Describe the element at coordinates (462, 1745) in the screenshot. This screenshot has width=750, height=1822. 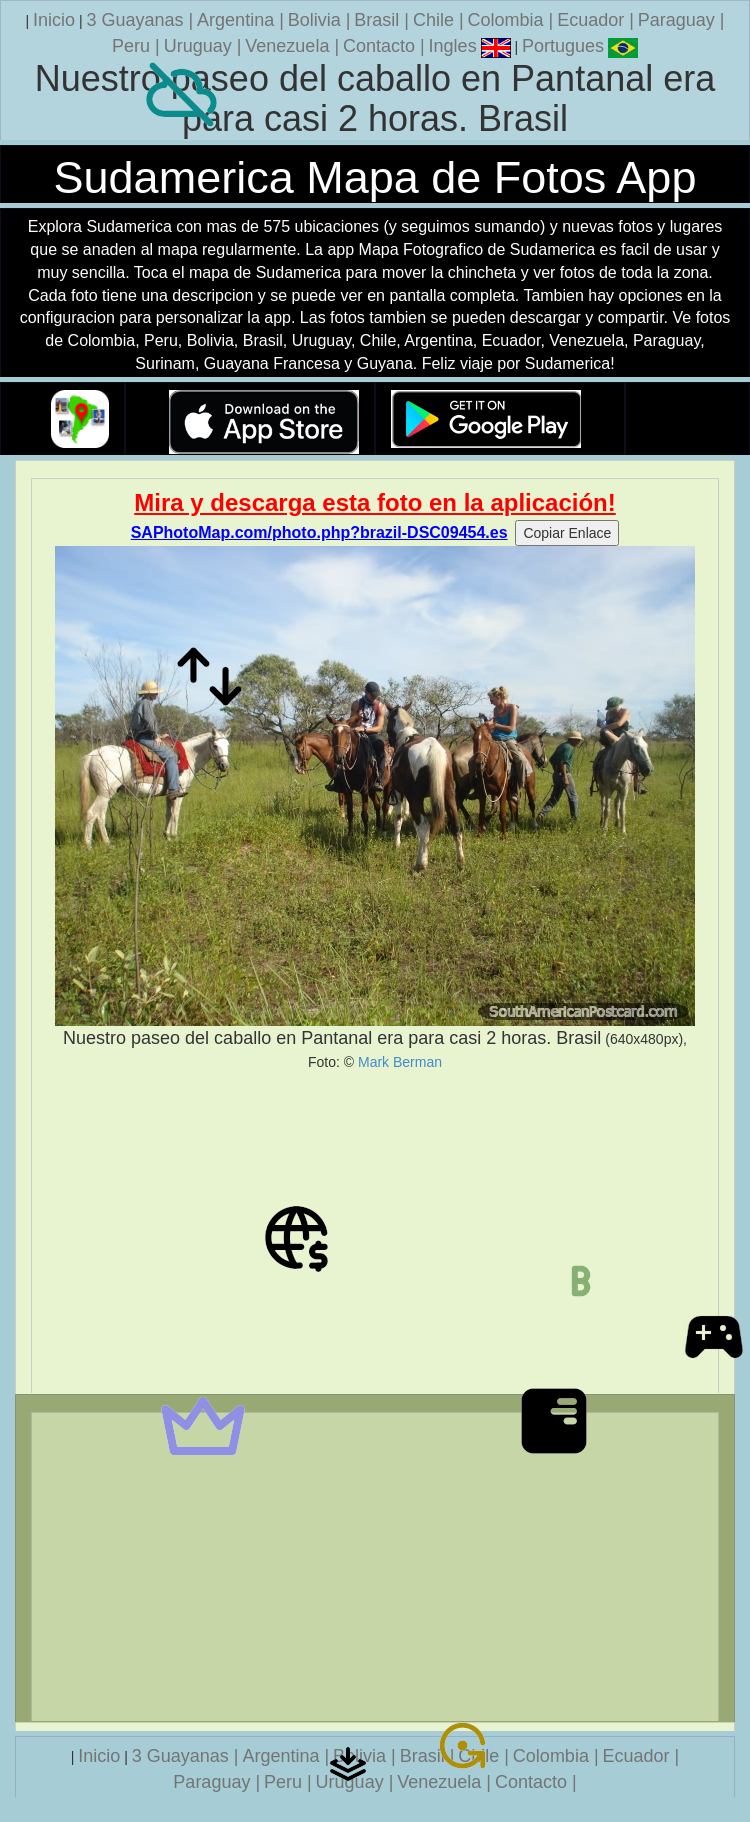
I see `rotate or refresh content` at that location.